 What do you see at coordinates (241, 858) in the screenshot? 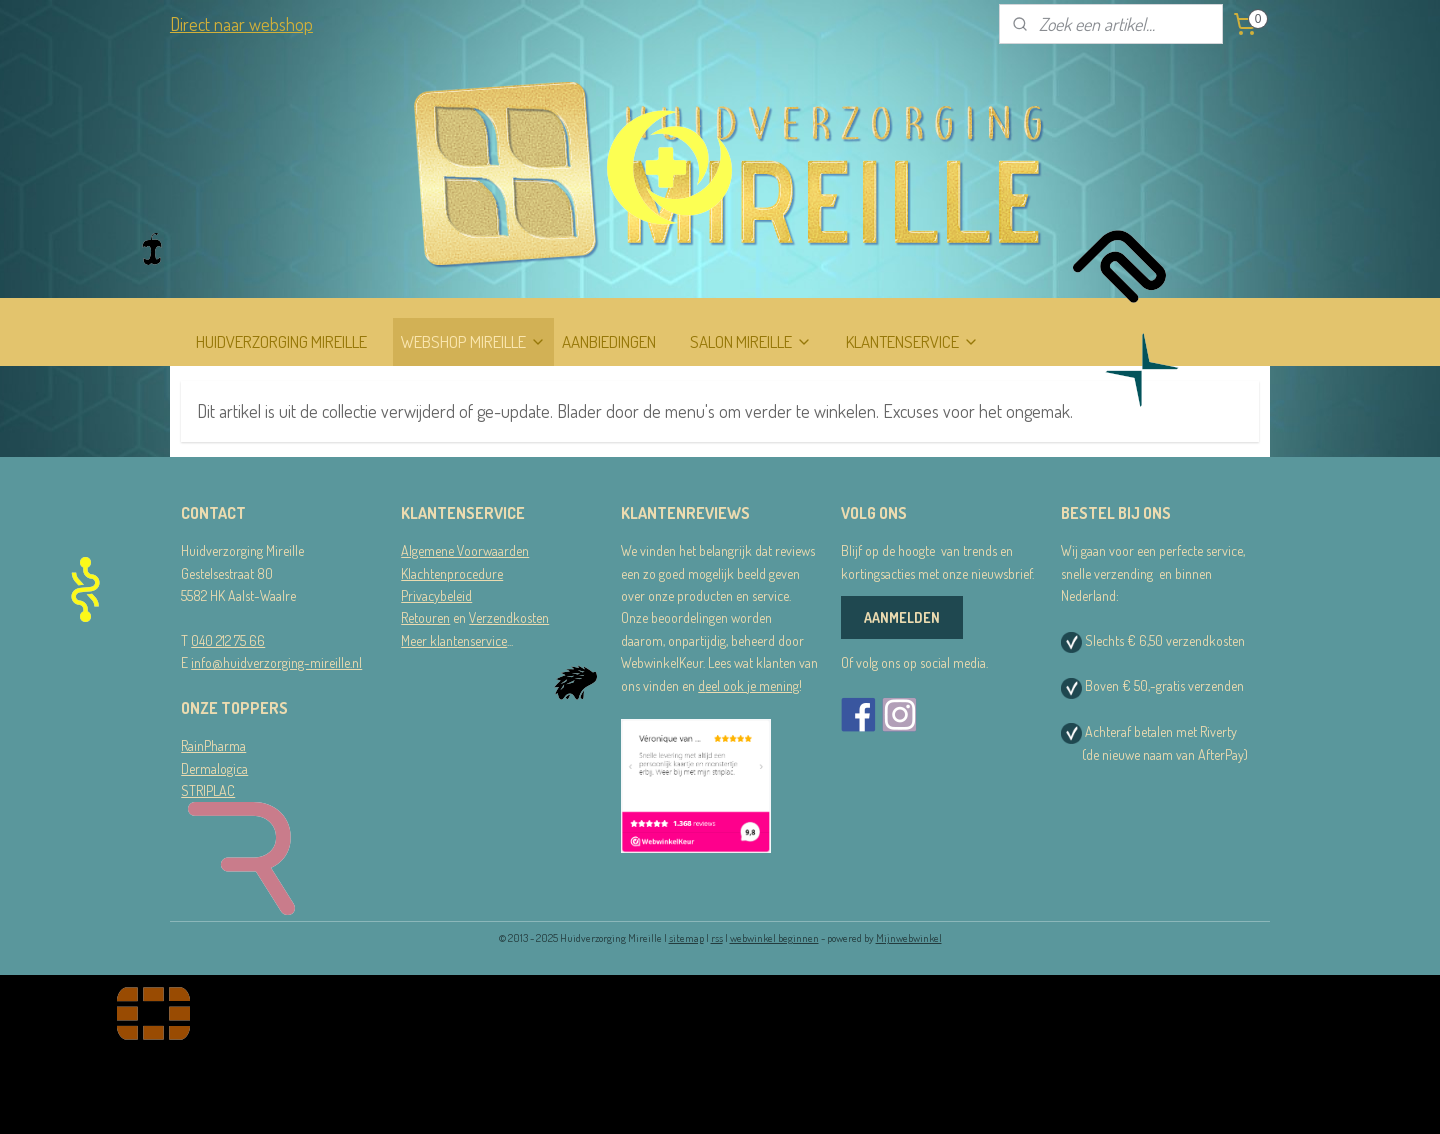
I see `rive animation platform logo` at bounding box center [241, 858].